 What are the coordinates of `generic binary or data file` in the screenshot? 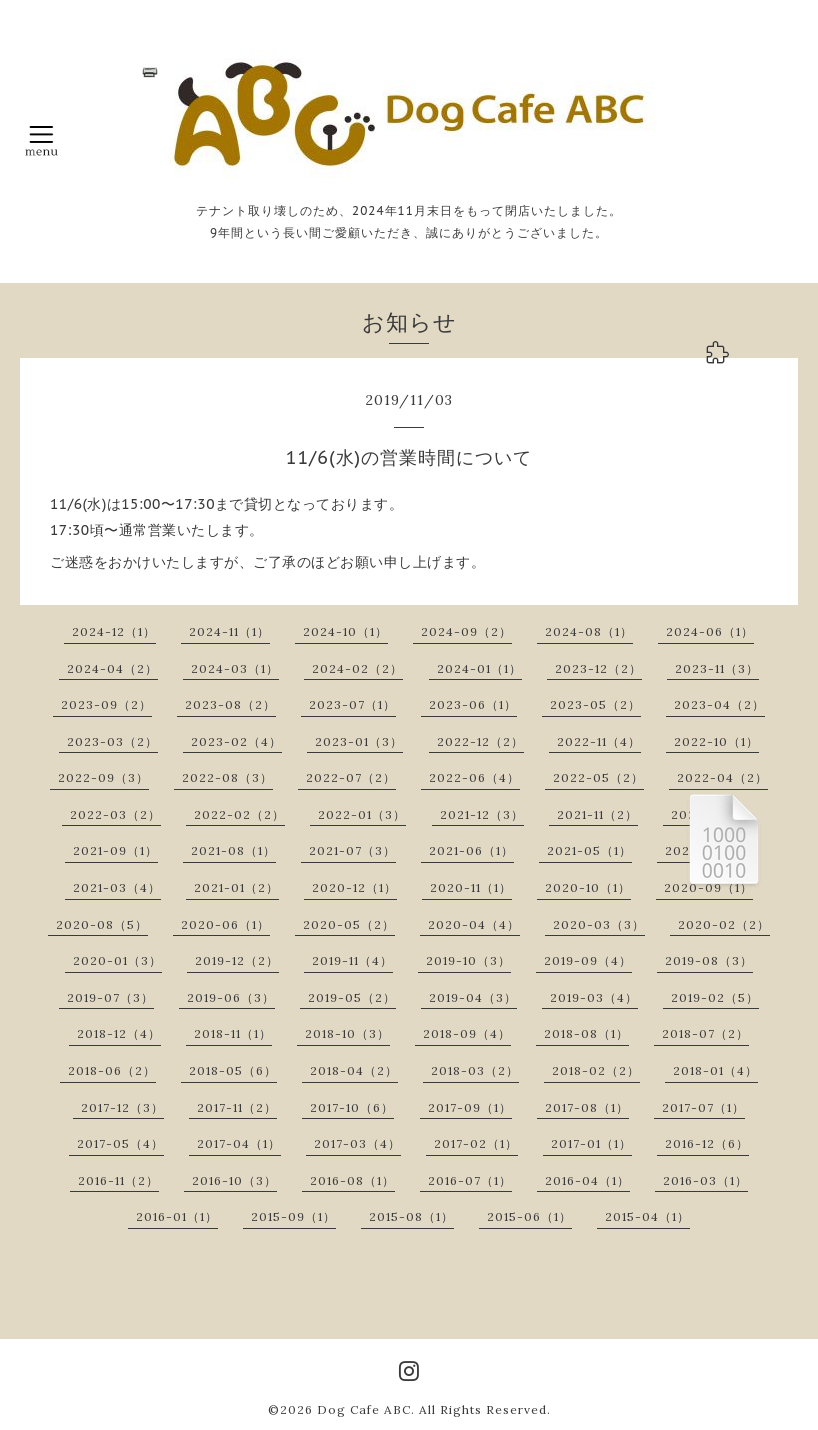 It's located at (724, 841).